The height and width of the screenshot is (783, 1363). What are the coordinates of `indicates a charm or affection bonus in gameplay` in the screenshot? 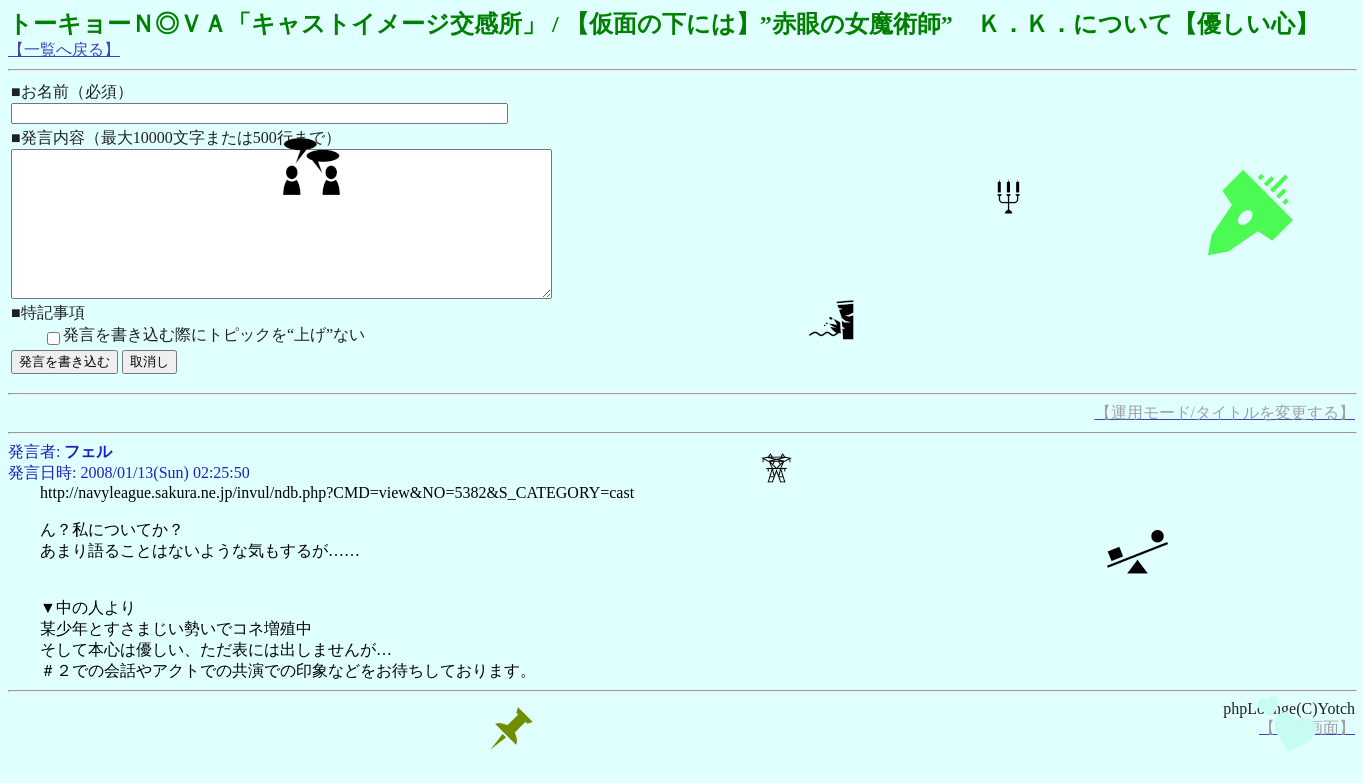 It's located at (1287, 725).